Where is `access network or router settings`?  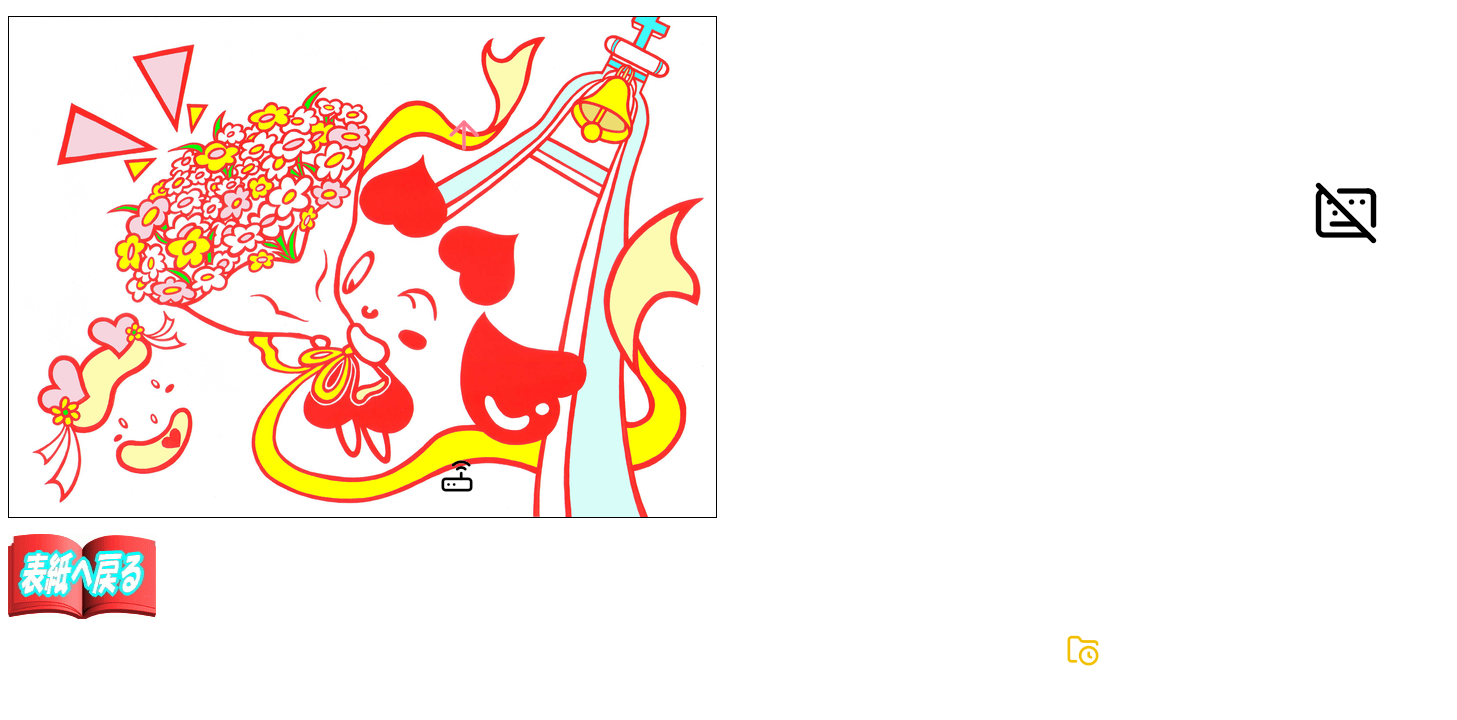 access network or router settings is located at coordinates (457, 476).